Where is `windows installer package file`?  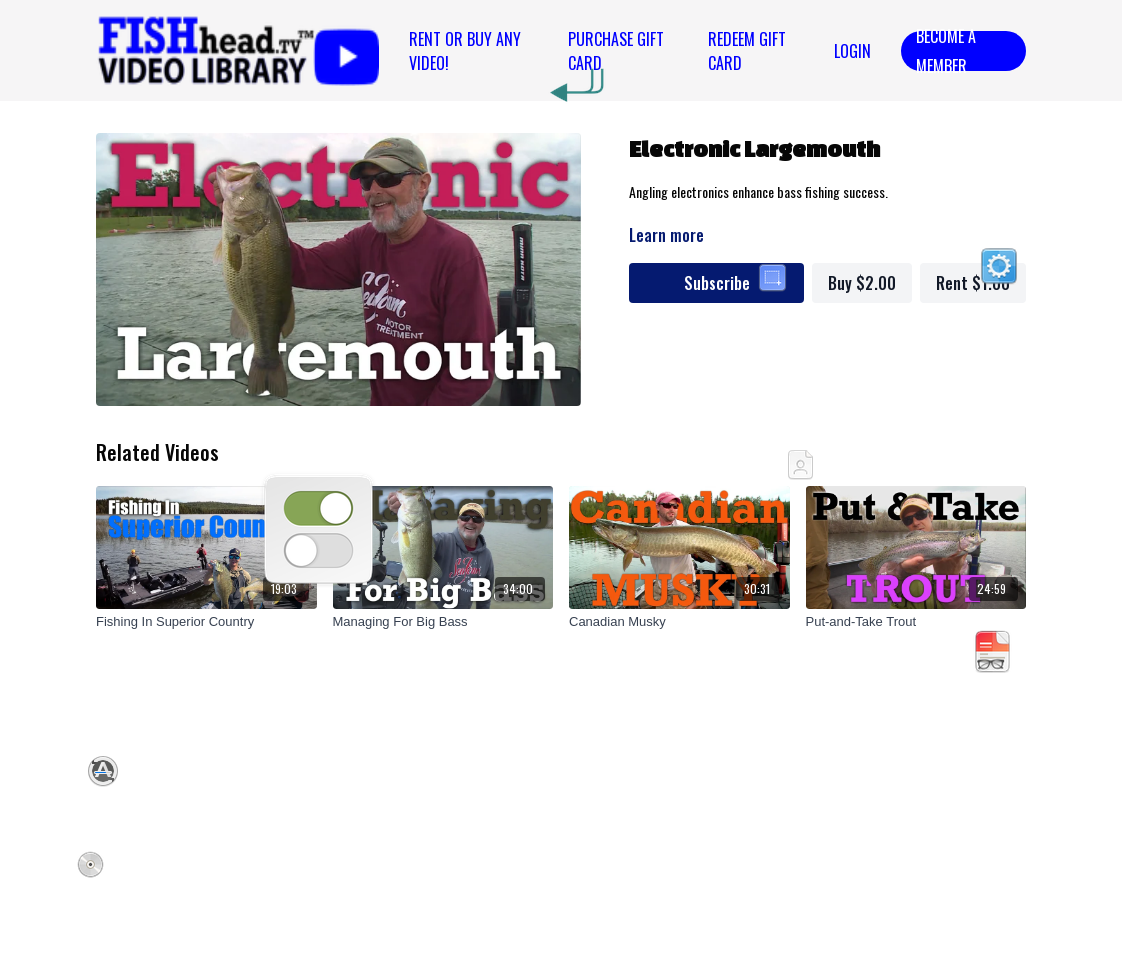 windows installer package file is located at coordinates (999, 266).